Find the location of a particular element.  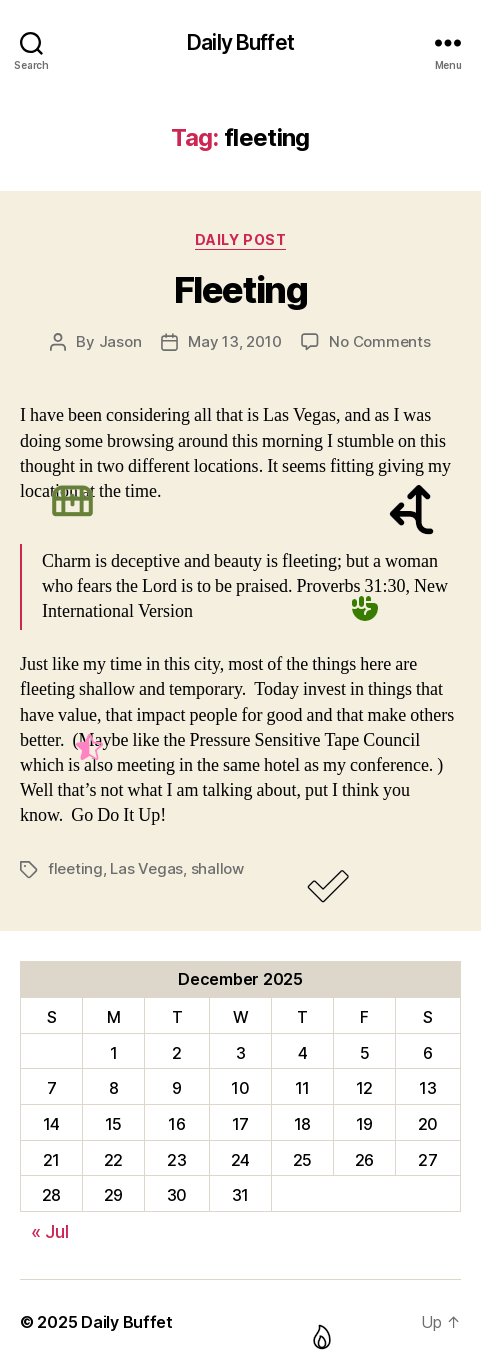

indicates solidarity or support action is located at coordinates (365, 608).